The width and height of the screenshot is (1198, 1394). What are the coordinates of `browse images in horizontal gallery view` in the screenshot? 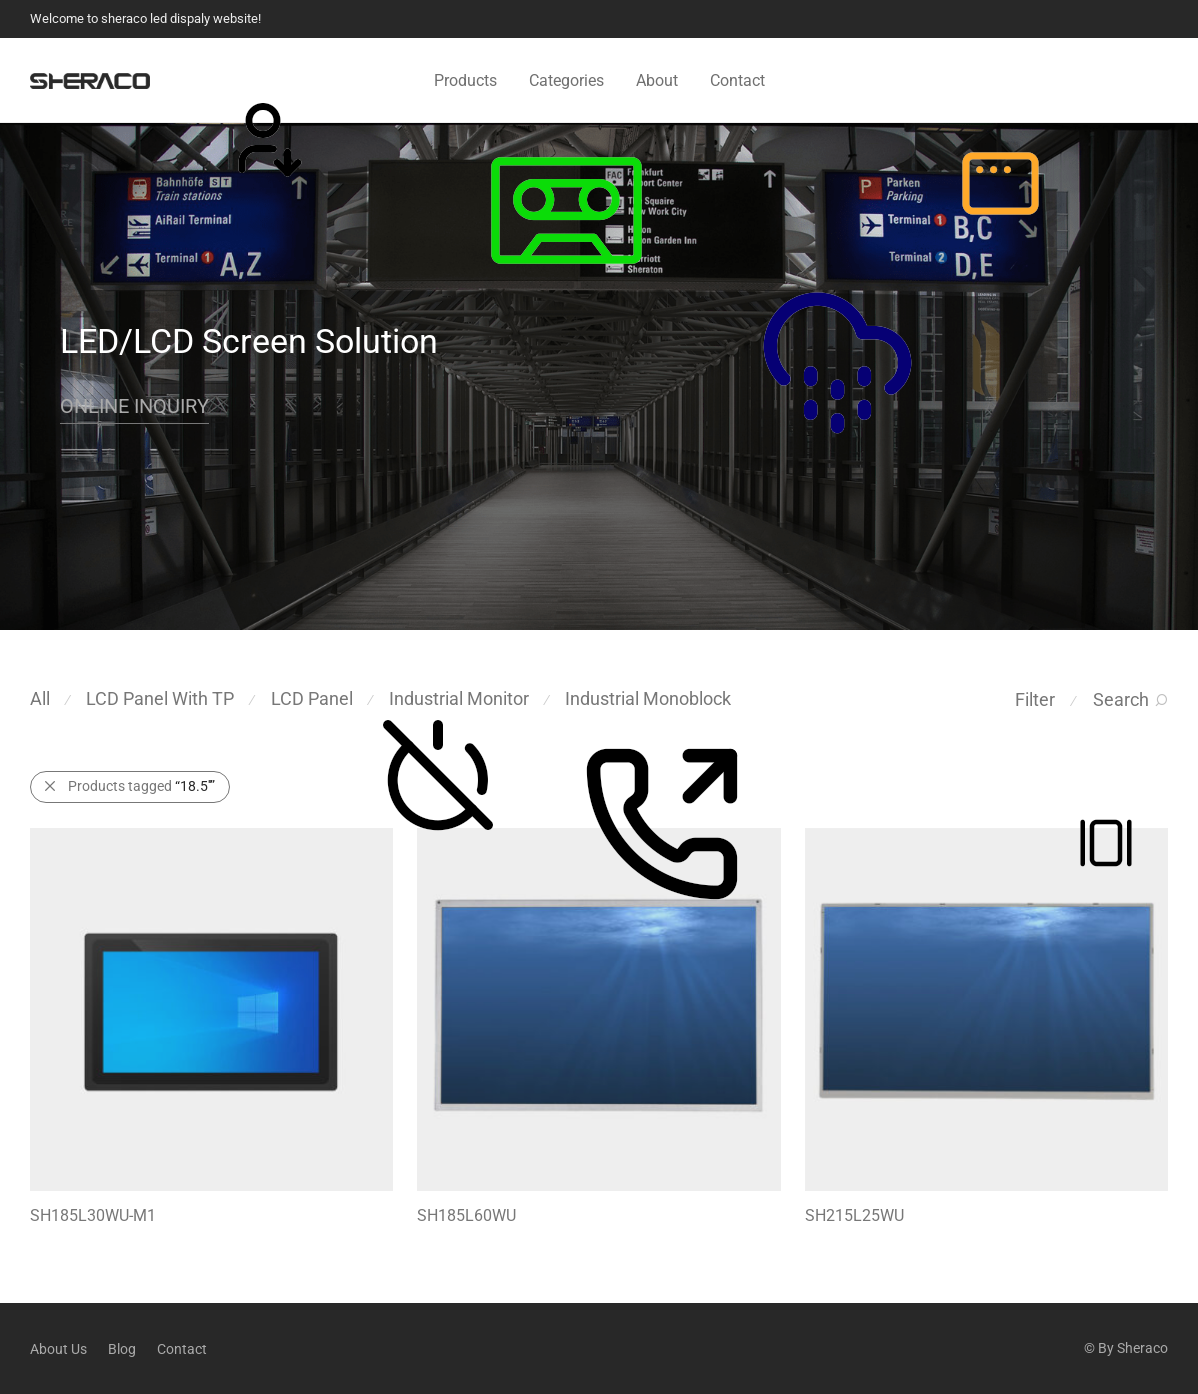 It's located at (1106, 843).